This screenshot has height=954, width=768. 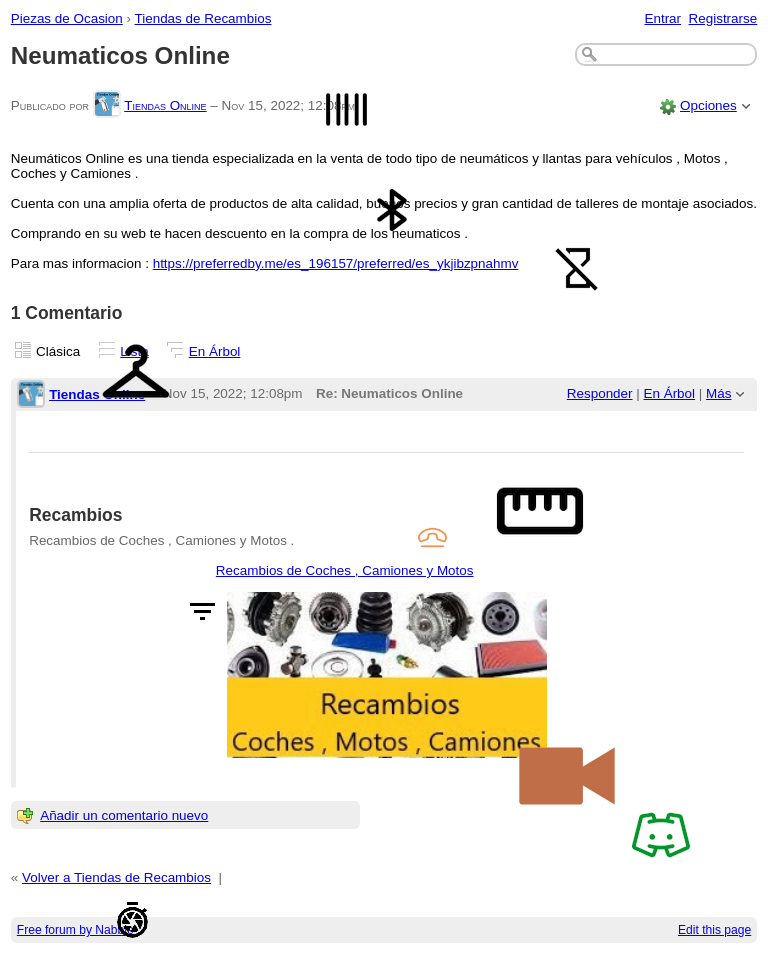 I want to click on scan a barcode, so click(x=346, y=109).